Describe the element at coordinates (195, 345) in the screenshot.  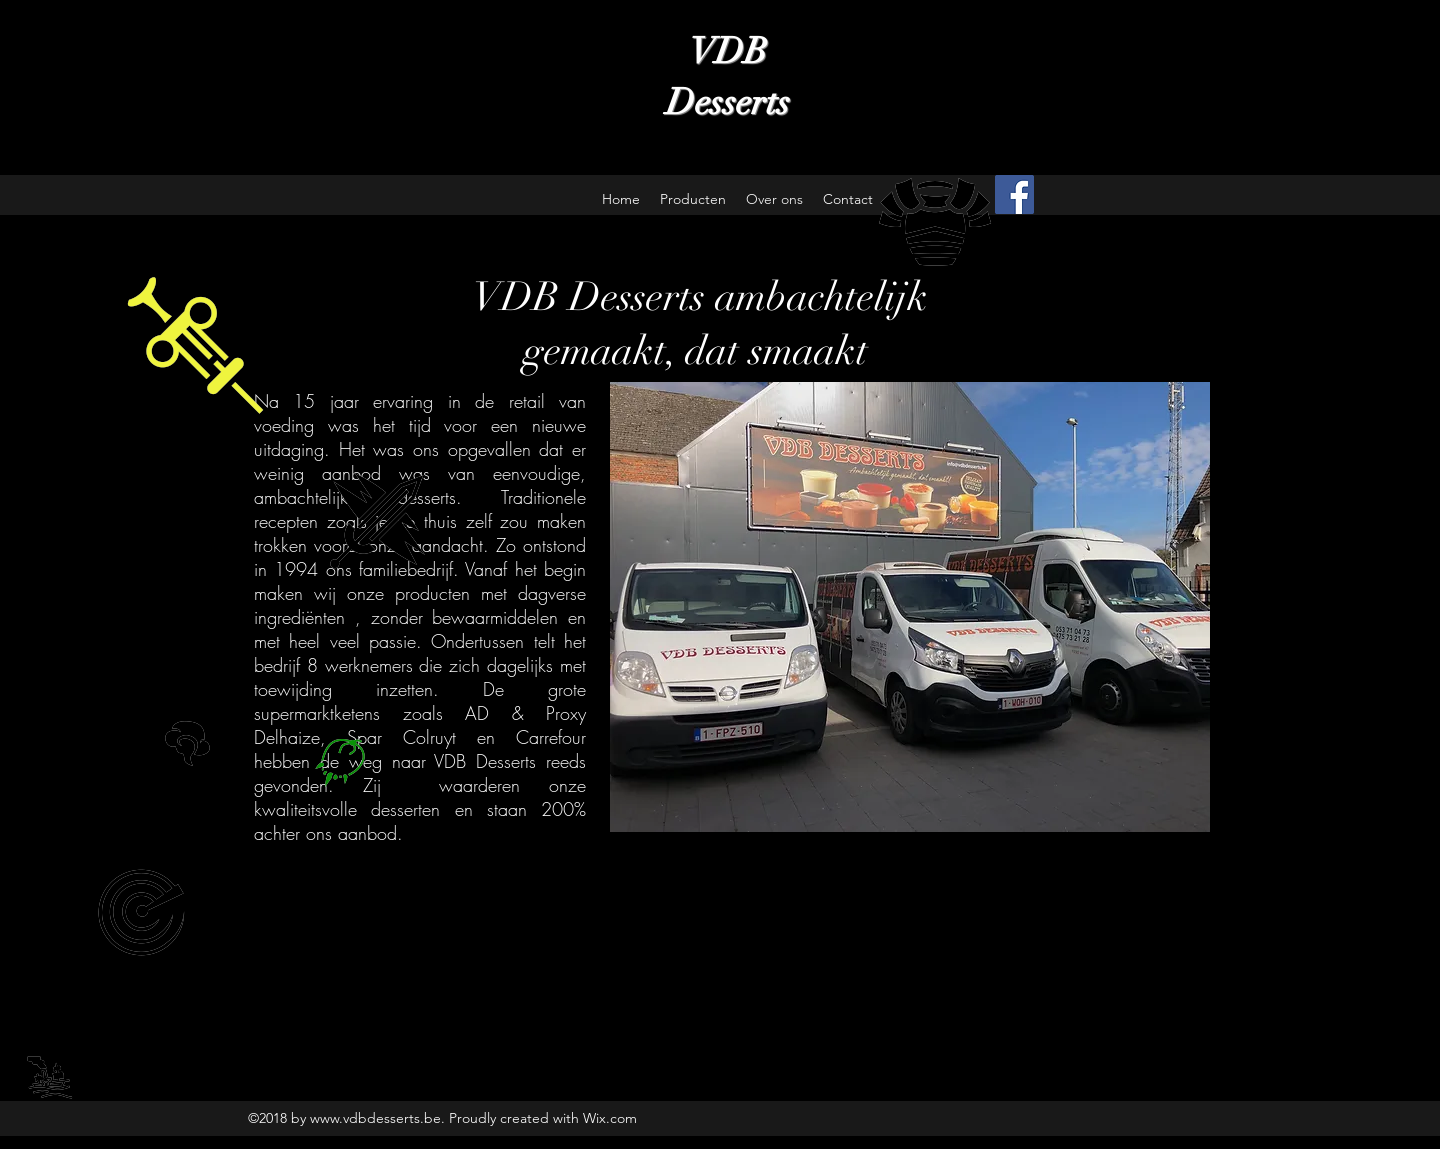
I see `access medical or health settings` at that location.